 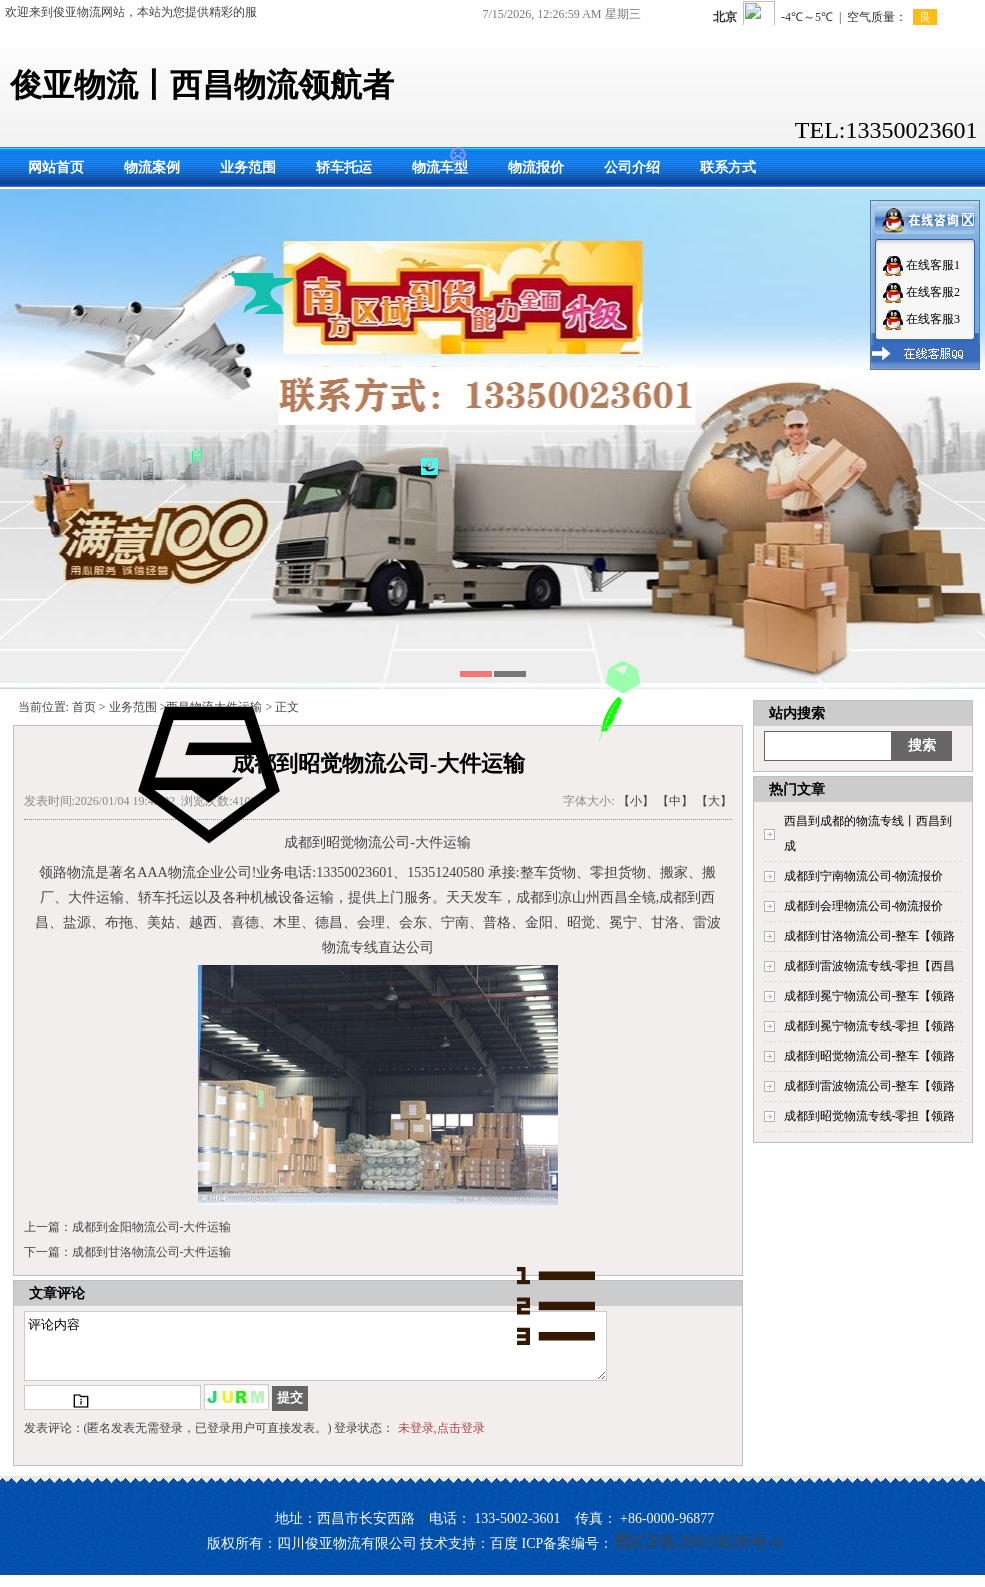 I want to click on ember.js framework logo, so click(x=429, y=466).